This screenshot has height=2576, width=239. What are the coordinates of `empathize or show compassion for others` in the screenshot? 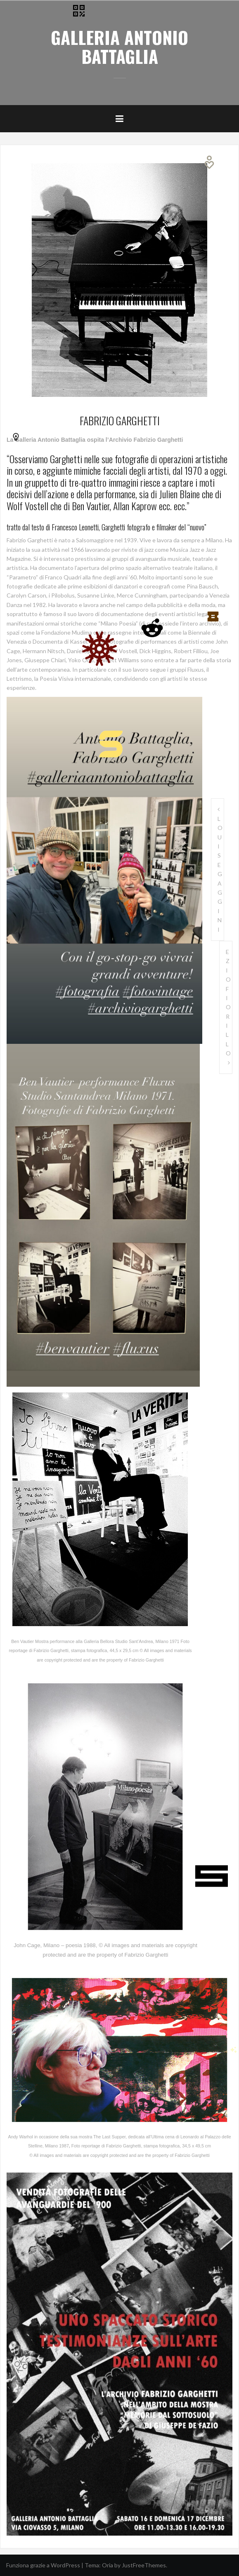 It's located at (209, 162).